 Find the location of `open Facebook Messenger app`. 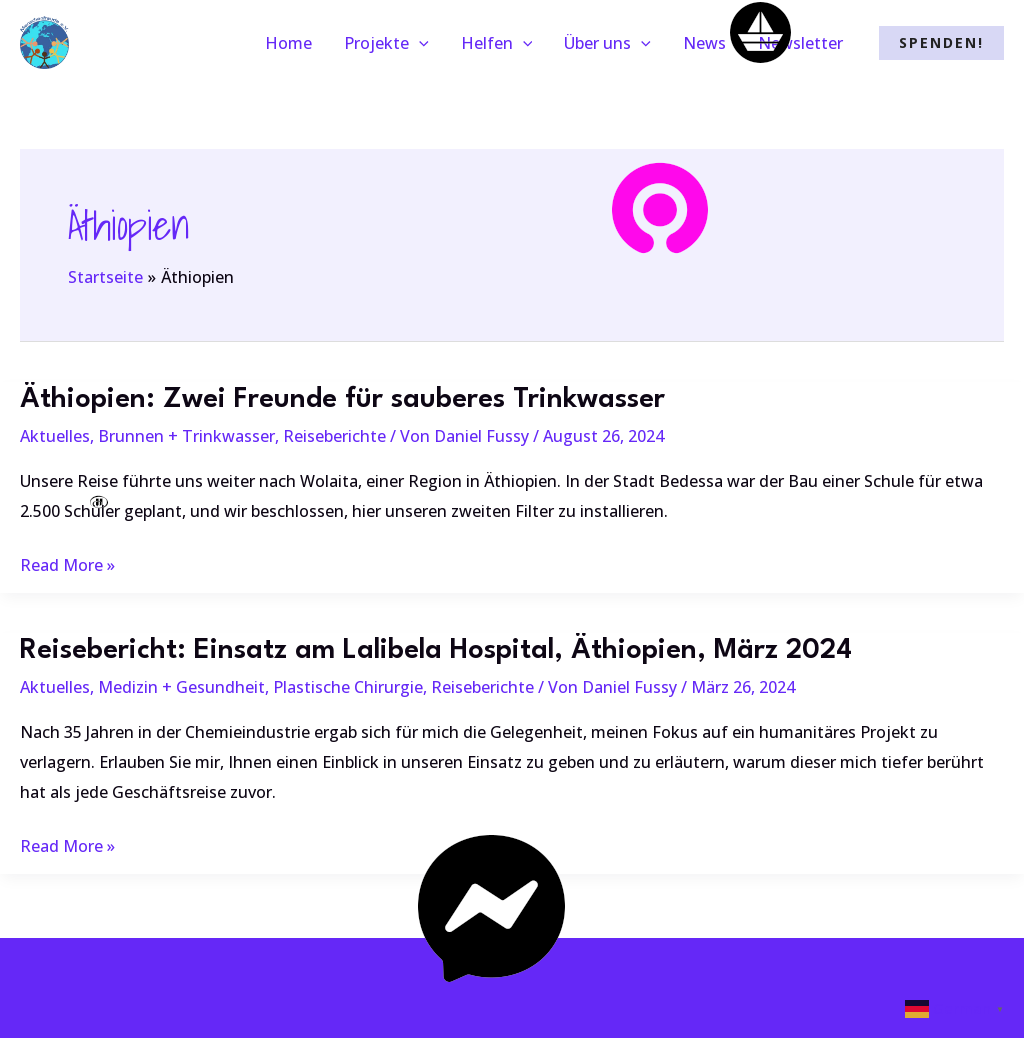

open Facebook Messenger app is located at coordinates (491, 908).